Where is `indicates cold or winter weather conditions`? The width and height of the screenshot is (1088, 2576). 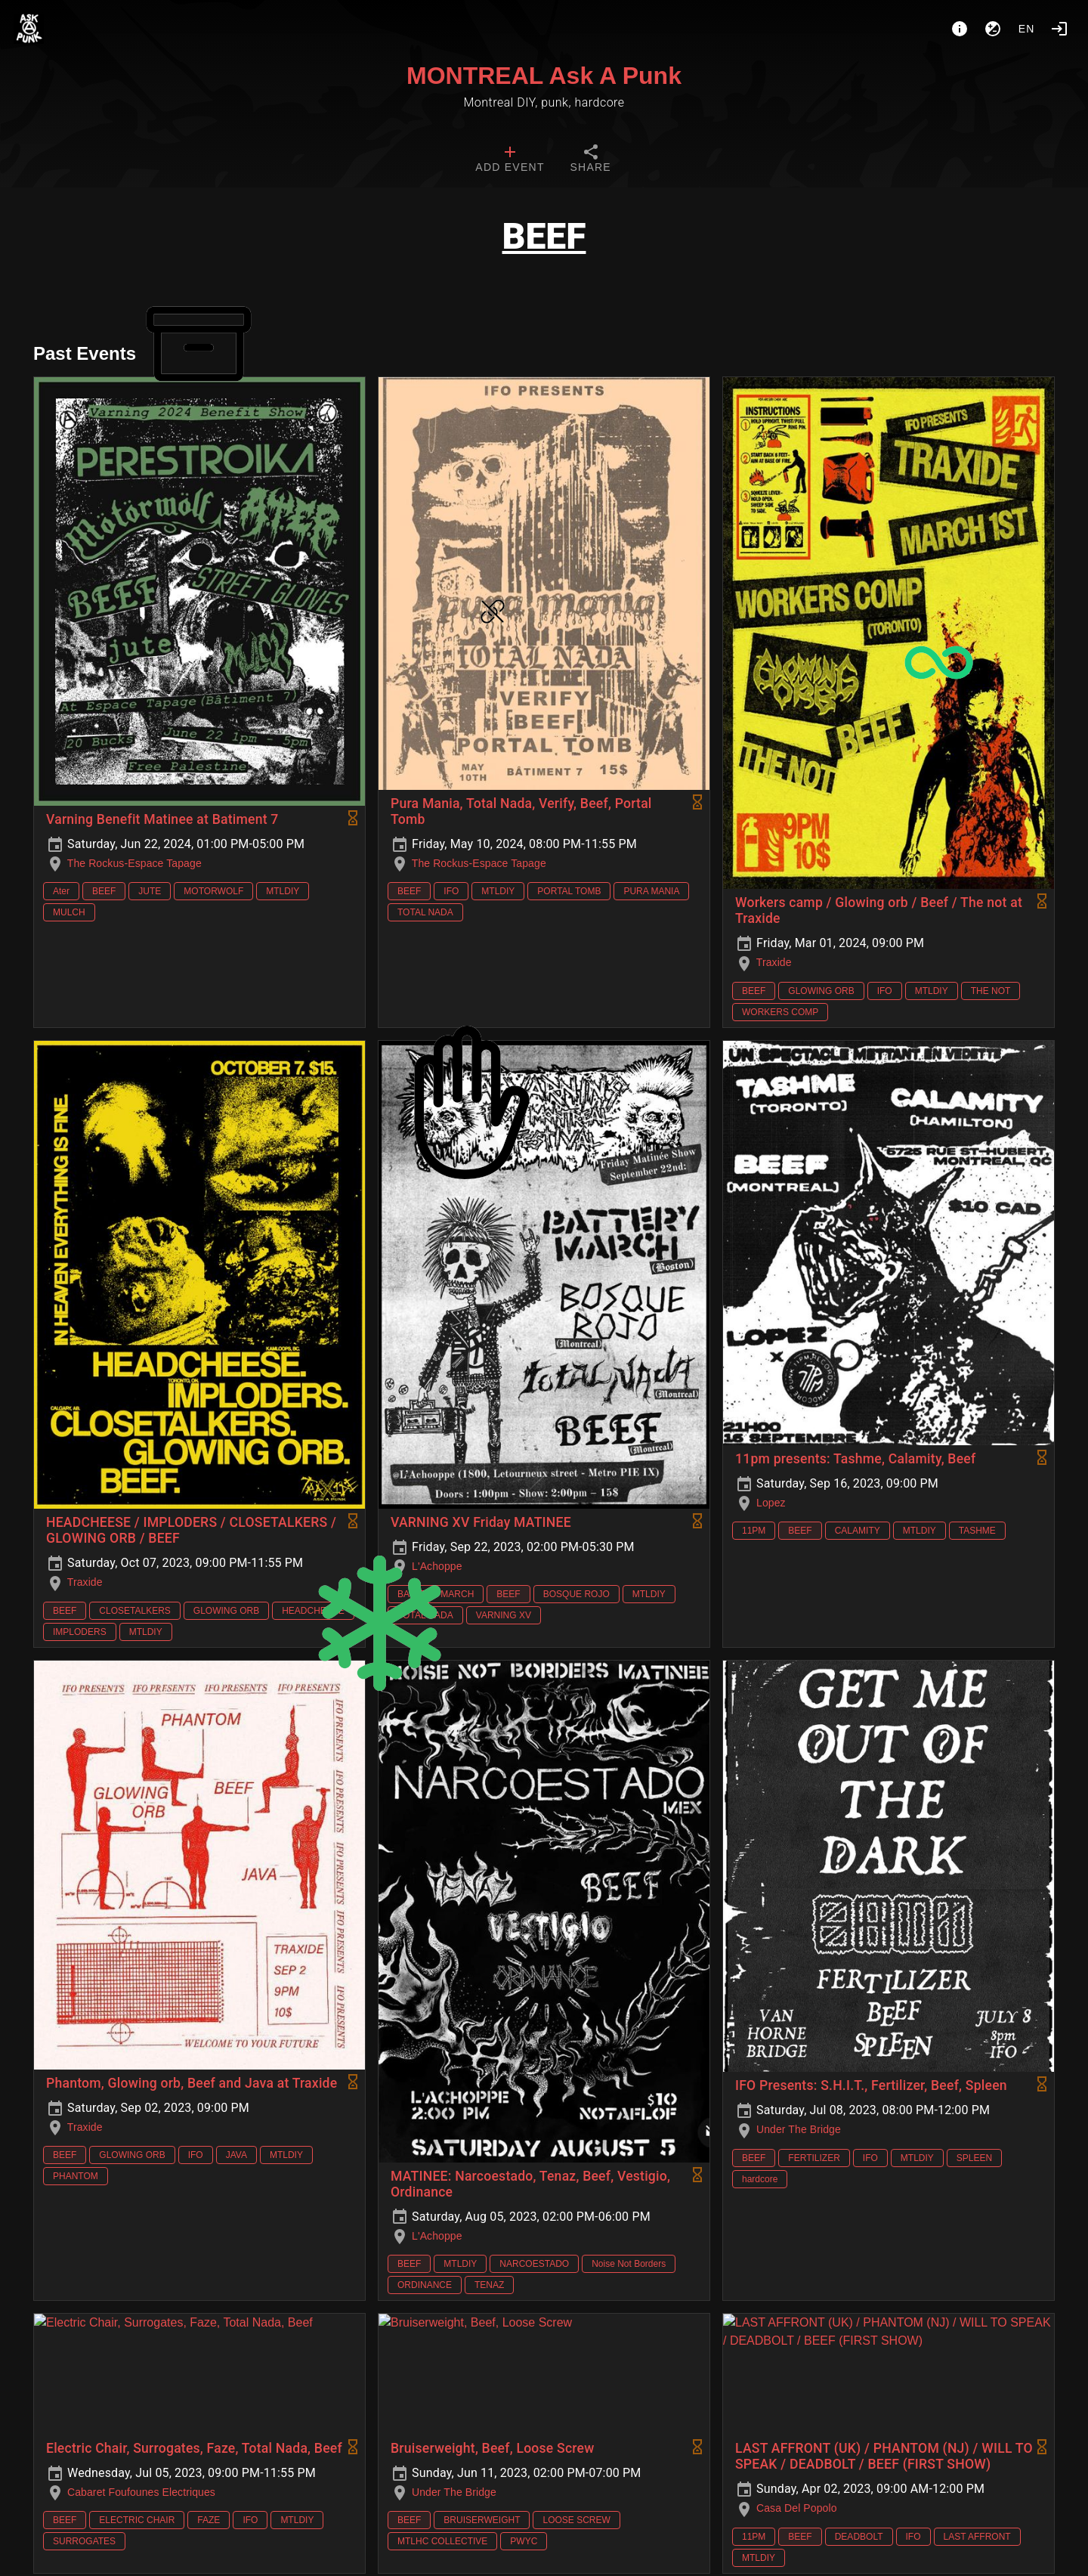
indicates cold or winter weather conditions is located at coordinates (379, 1623).